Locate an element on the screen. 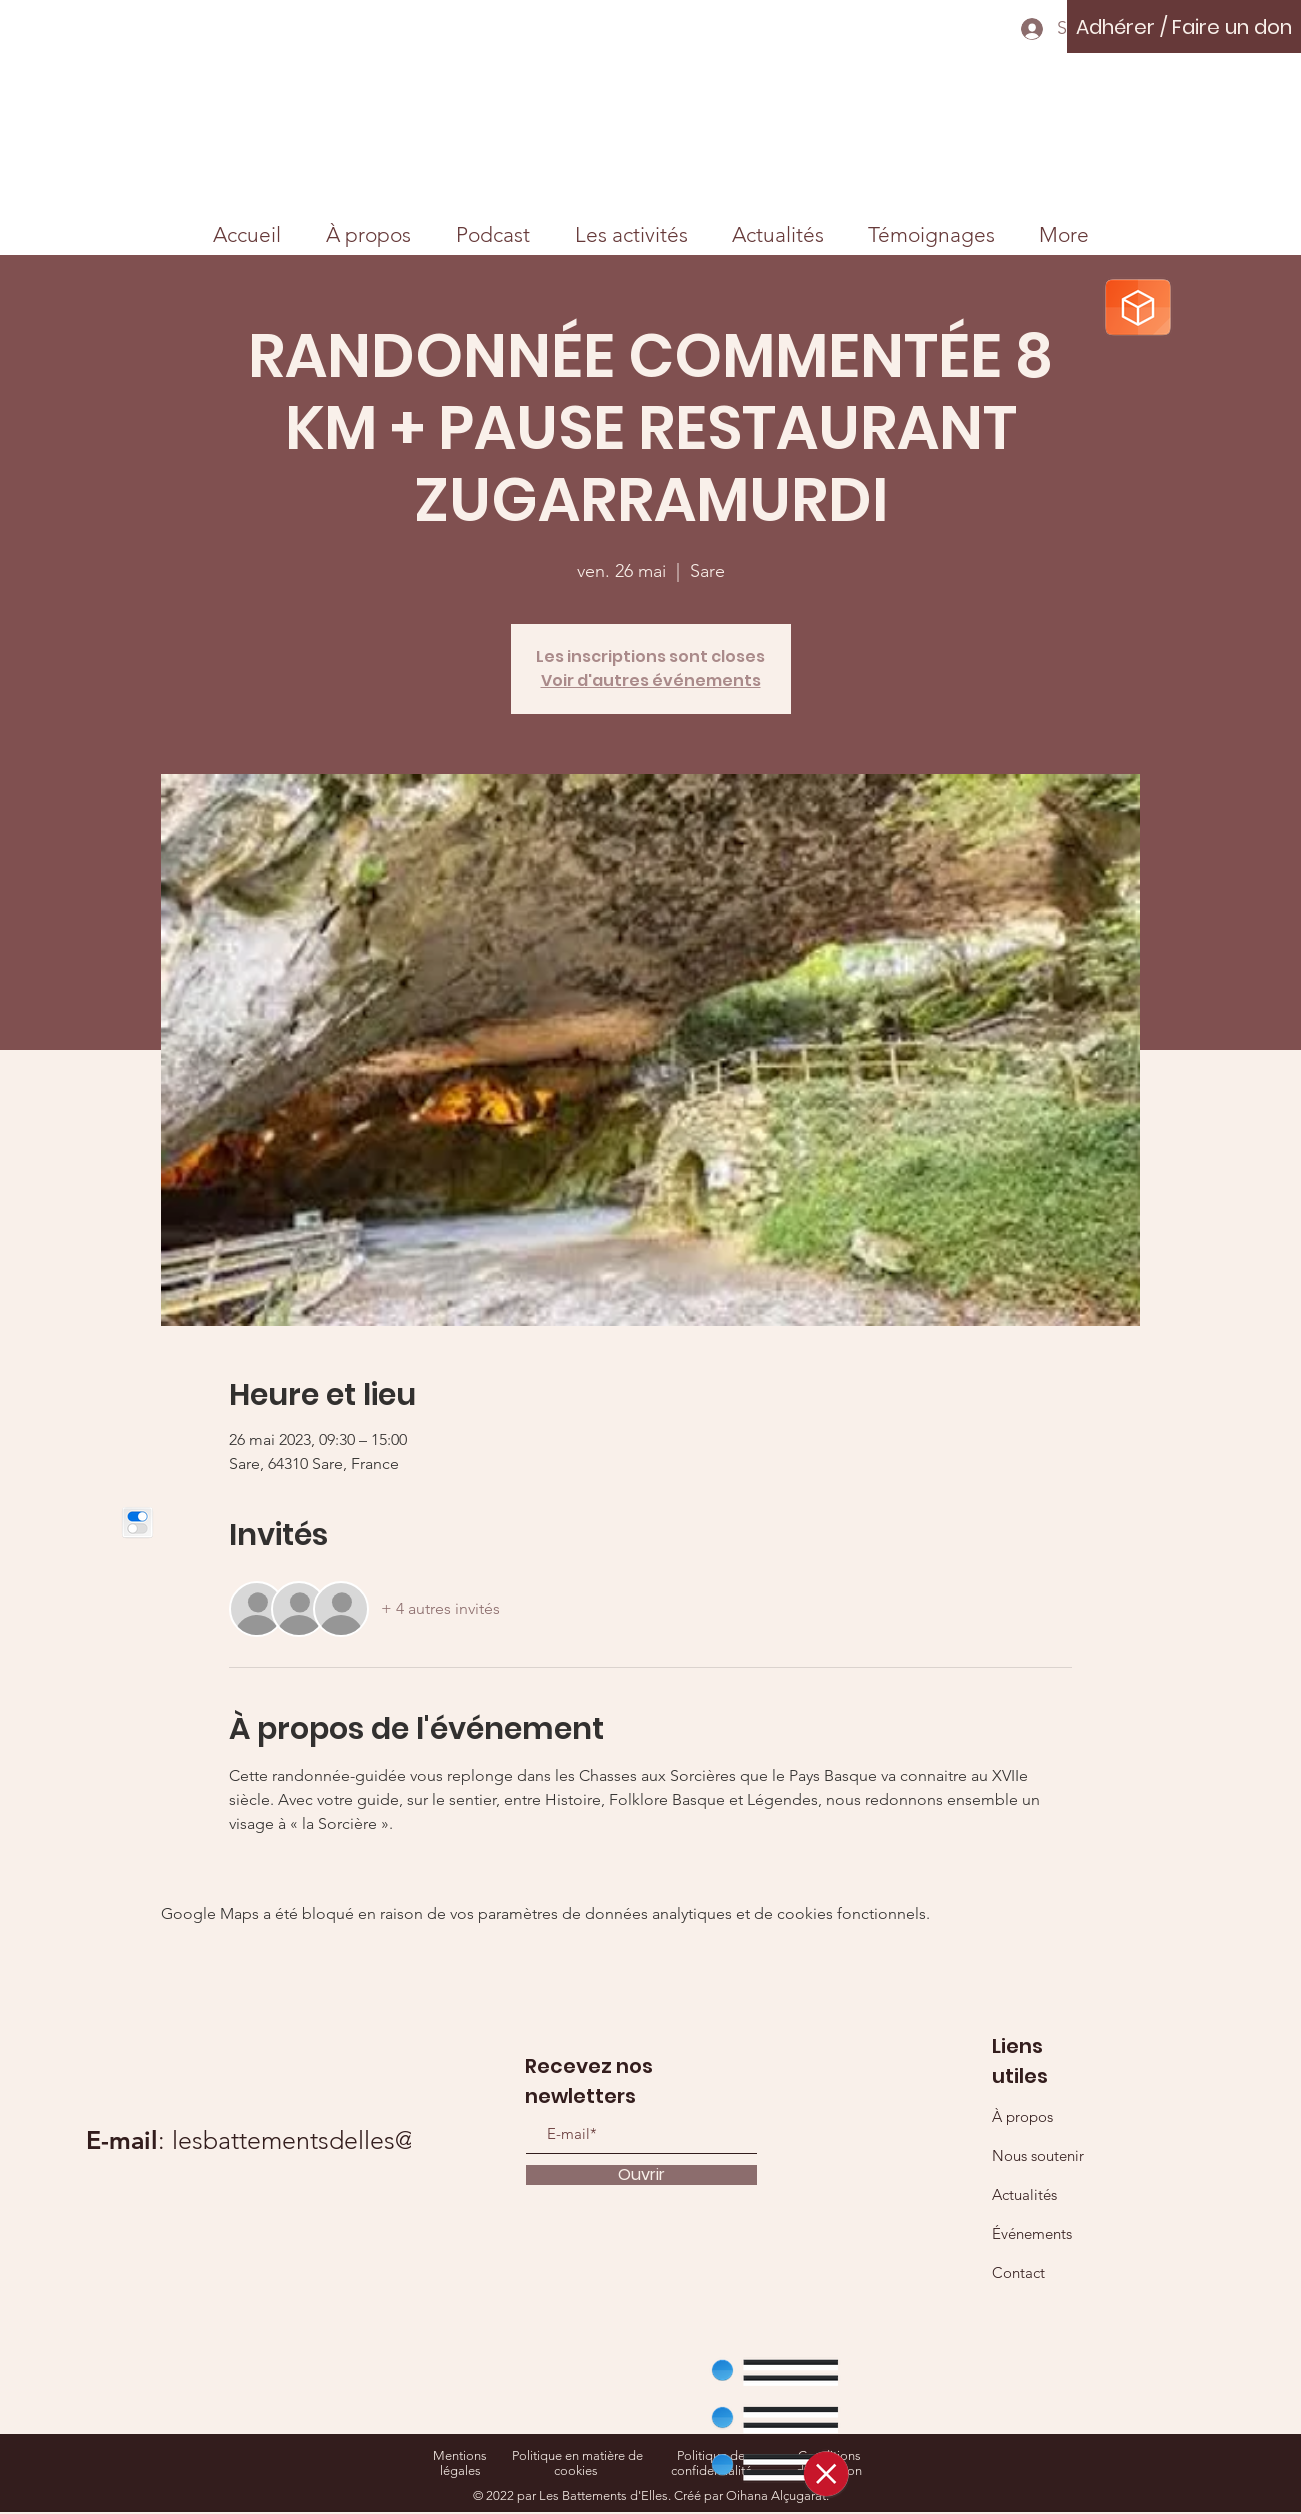  remove an item from the list is located at coordinates (775, 2420).